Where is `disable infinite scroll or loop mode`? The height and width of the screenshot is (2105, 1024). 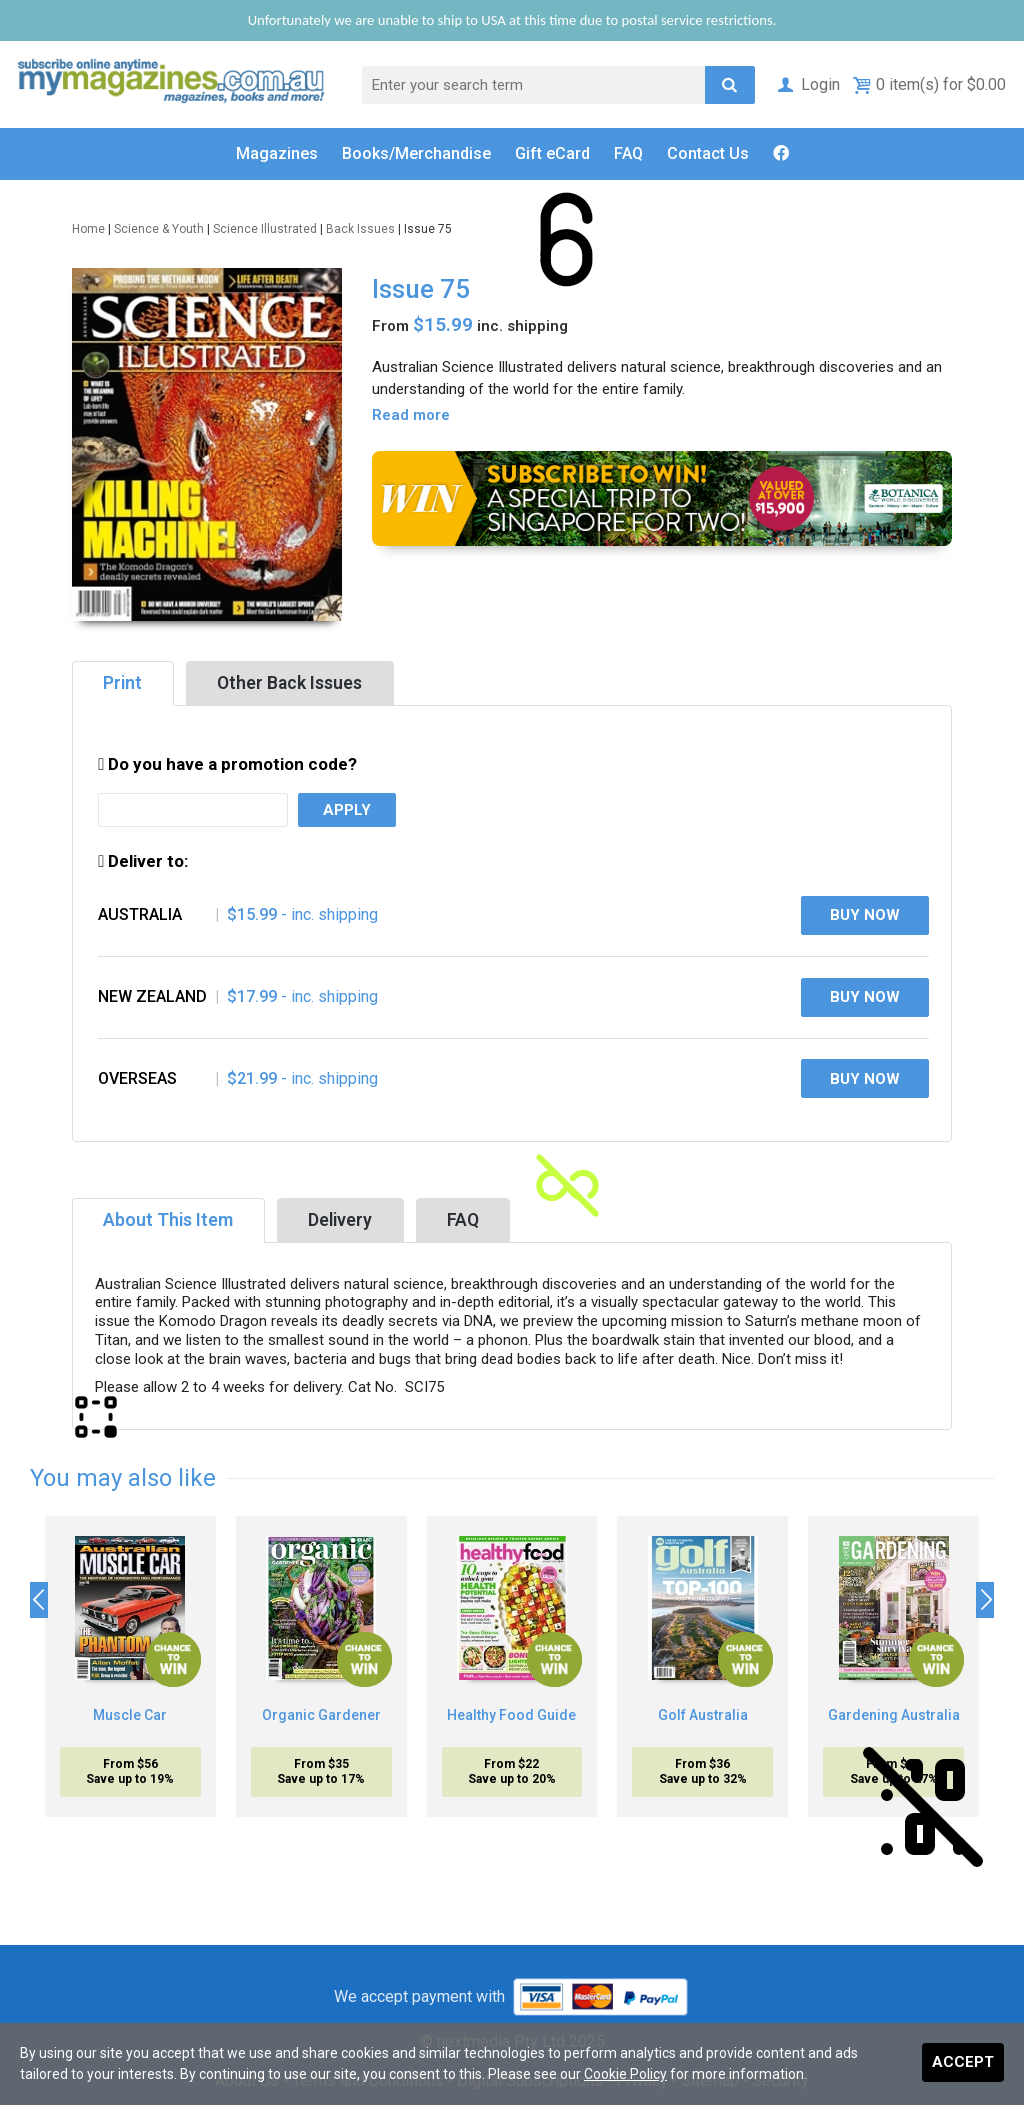
disable infinite scroll or loop mode is located at coordinates (567, 1185).